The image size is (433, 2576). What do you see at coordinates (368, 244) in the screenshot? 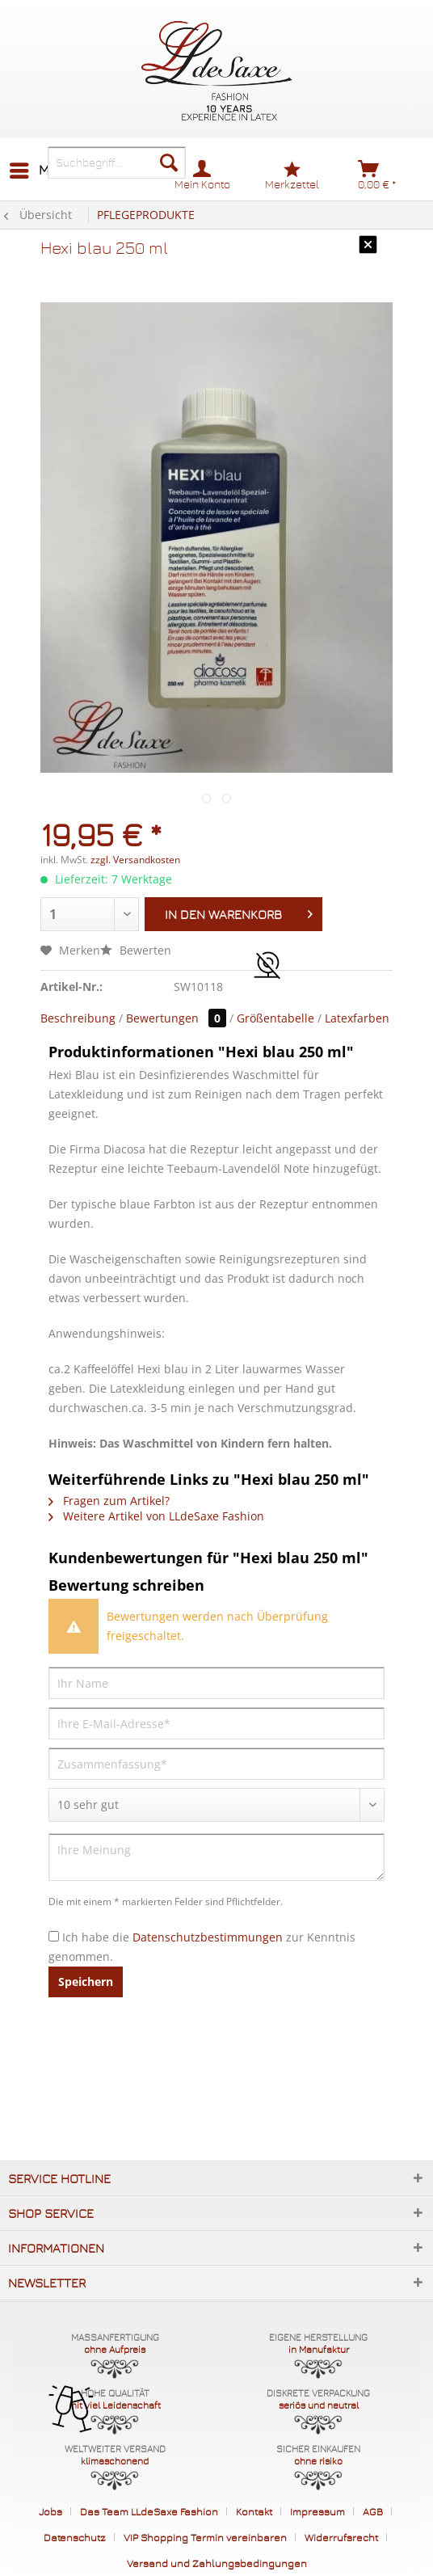
I see `close or dismiss a modal window` at bounding box center [368, 244].